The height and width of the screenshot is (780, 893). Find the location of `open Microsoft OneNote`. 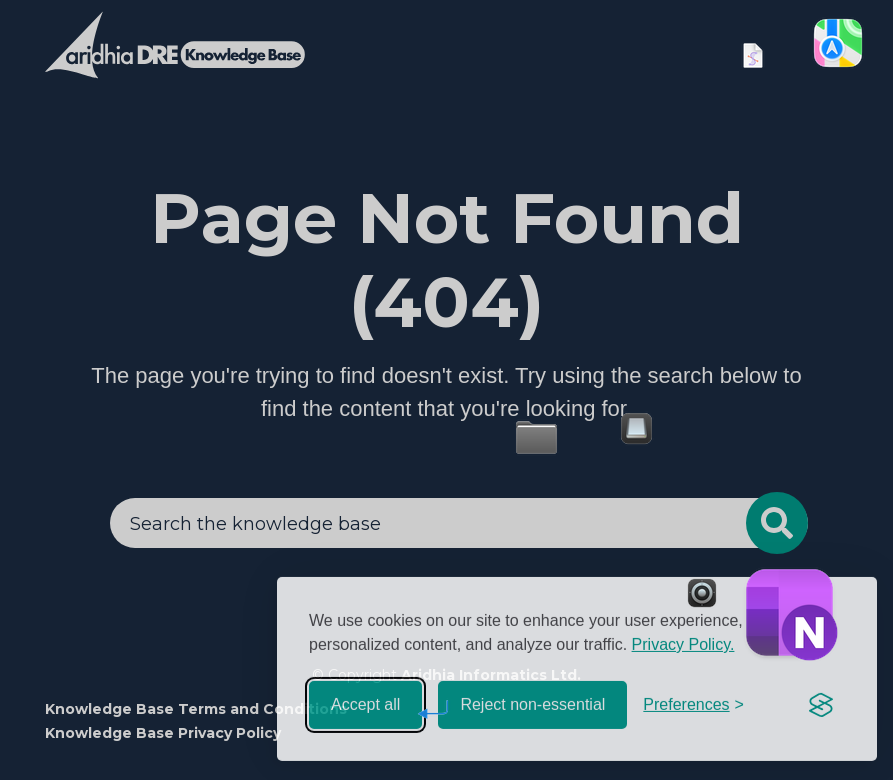

open Microsoft OneNote is located at coordinates (789, 612).